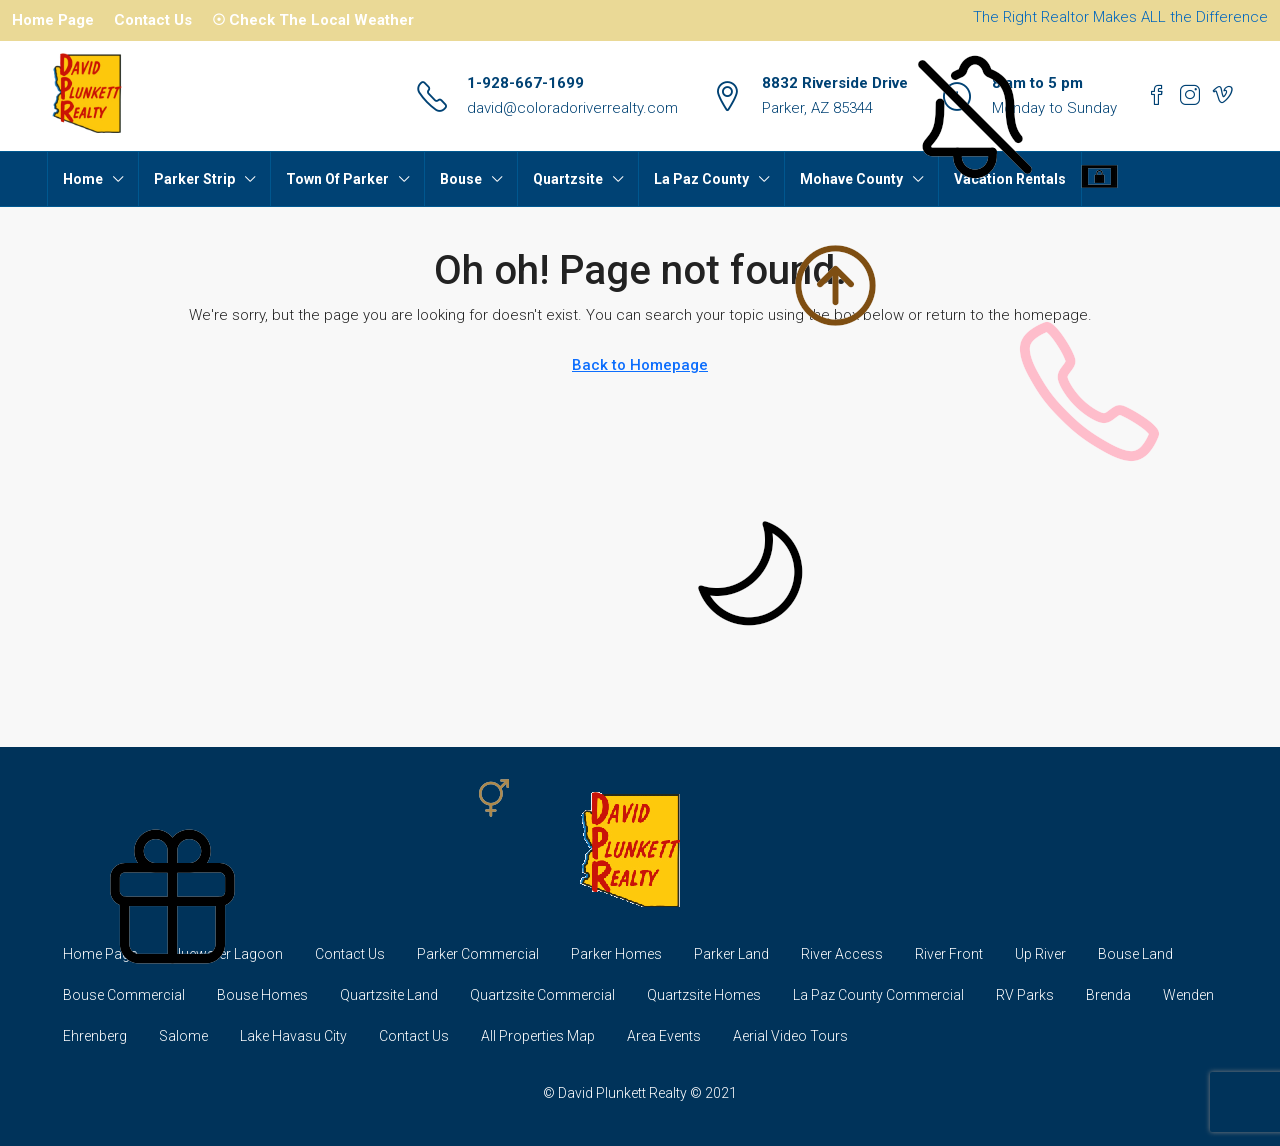 This screenshot has height=1146, width=1280. Describe the element at coordinates (835, 285) in the screenshot. I see `scroll to top of page` at that location.